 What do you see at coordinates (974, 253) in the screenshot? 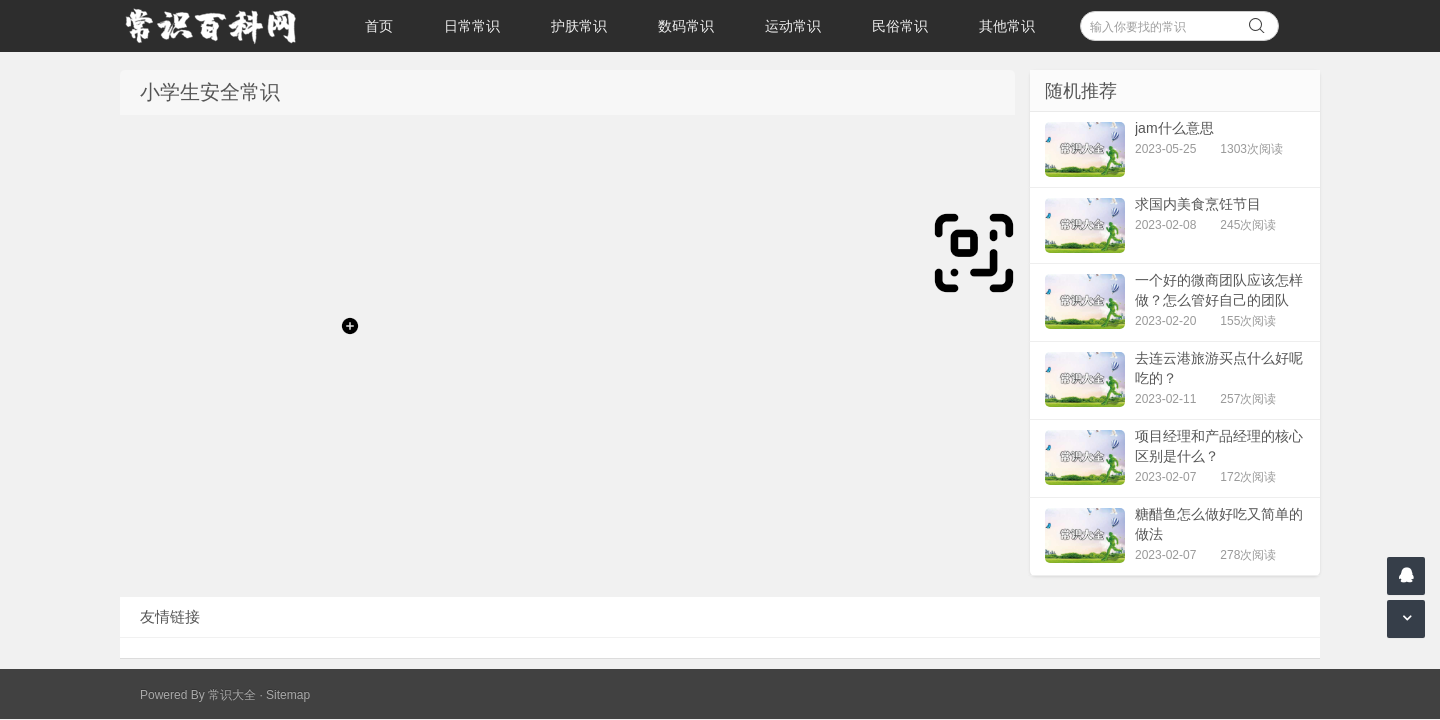
I see `scan a QR code` at bounding box center [974, 253].